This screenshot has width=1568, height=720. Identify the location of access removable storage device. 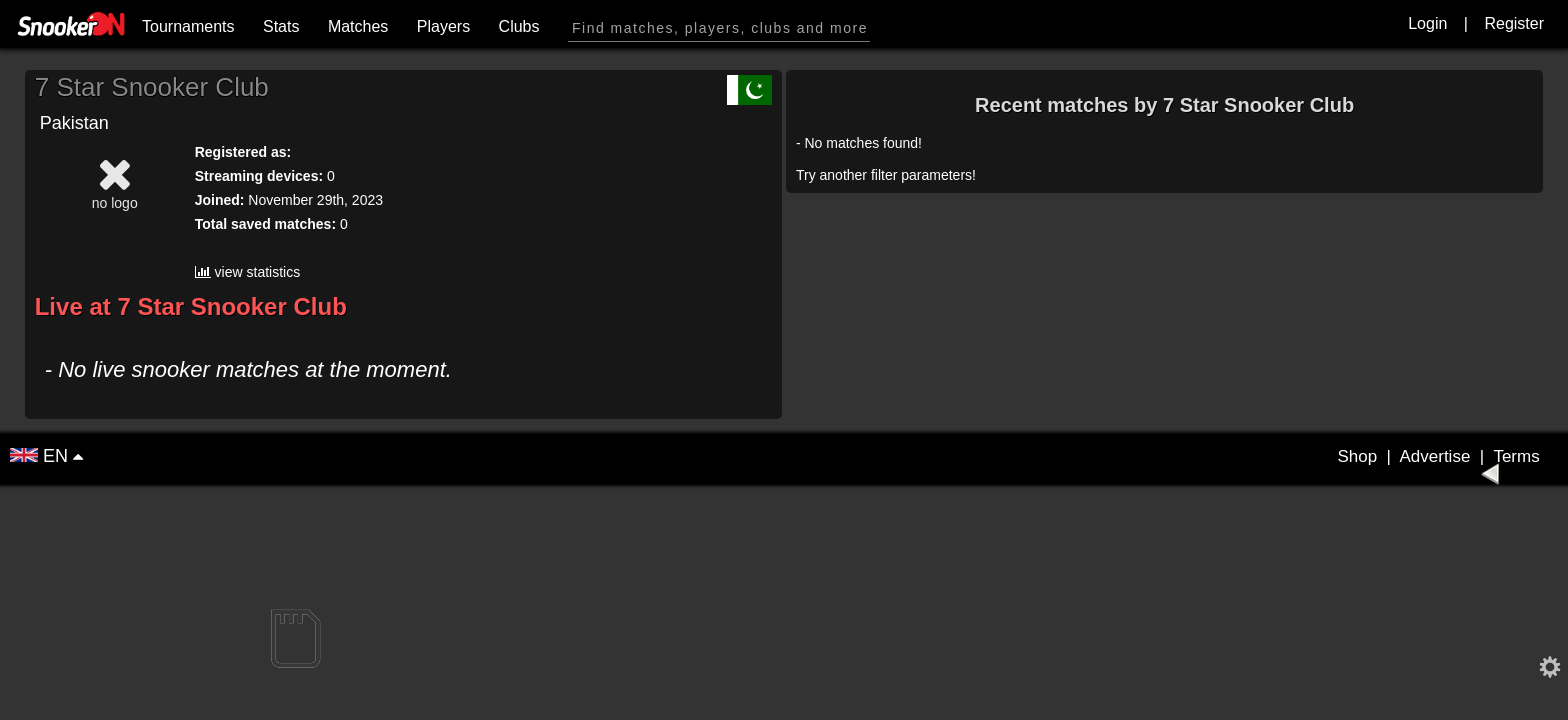
(293, 636).